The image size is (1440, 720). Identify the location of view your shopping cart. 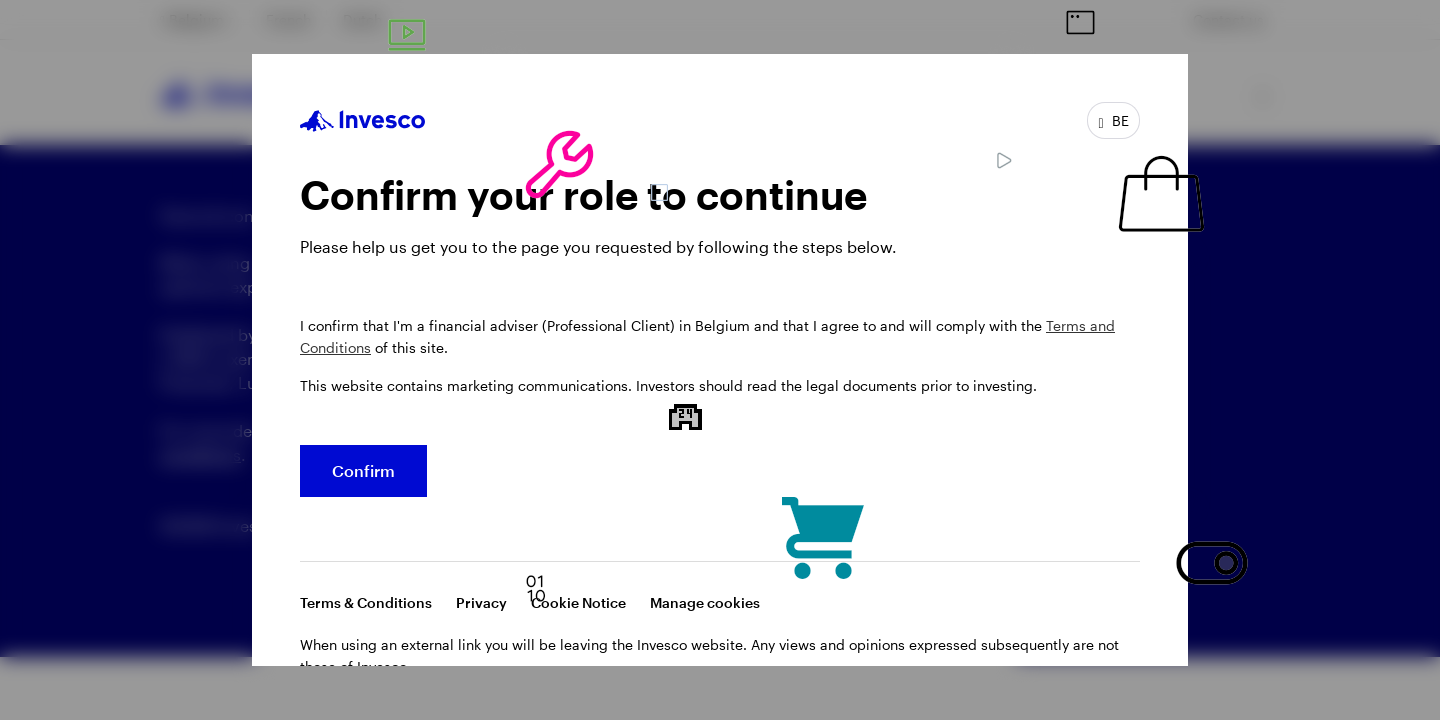
(823, 538).